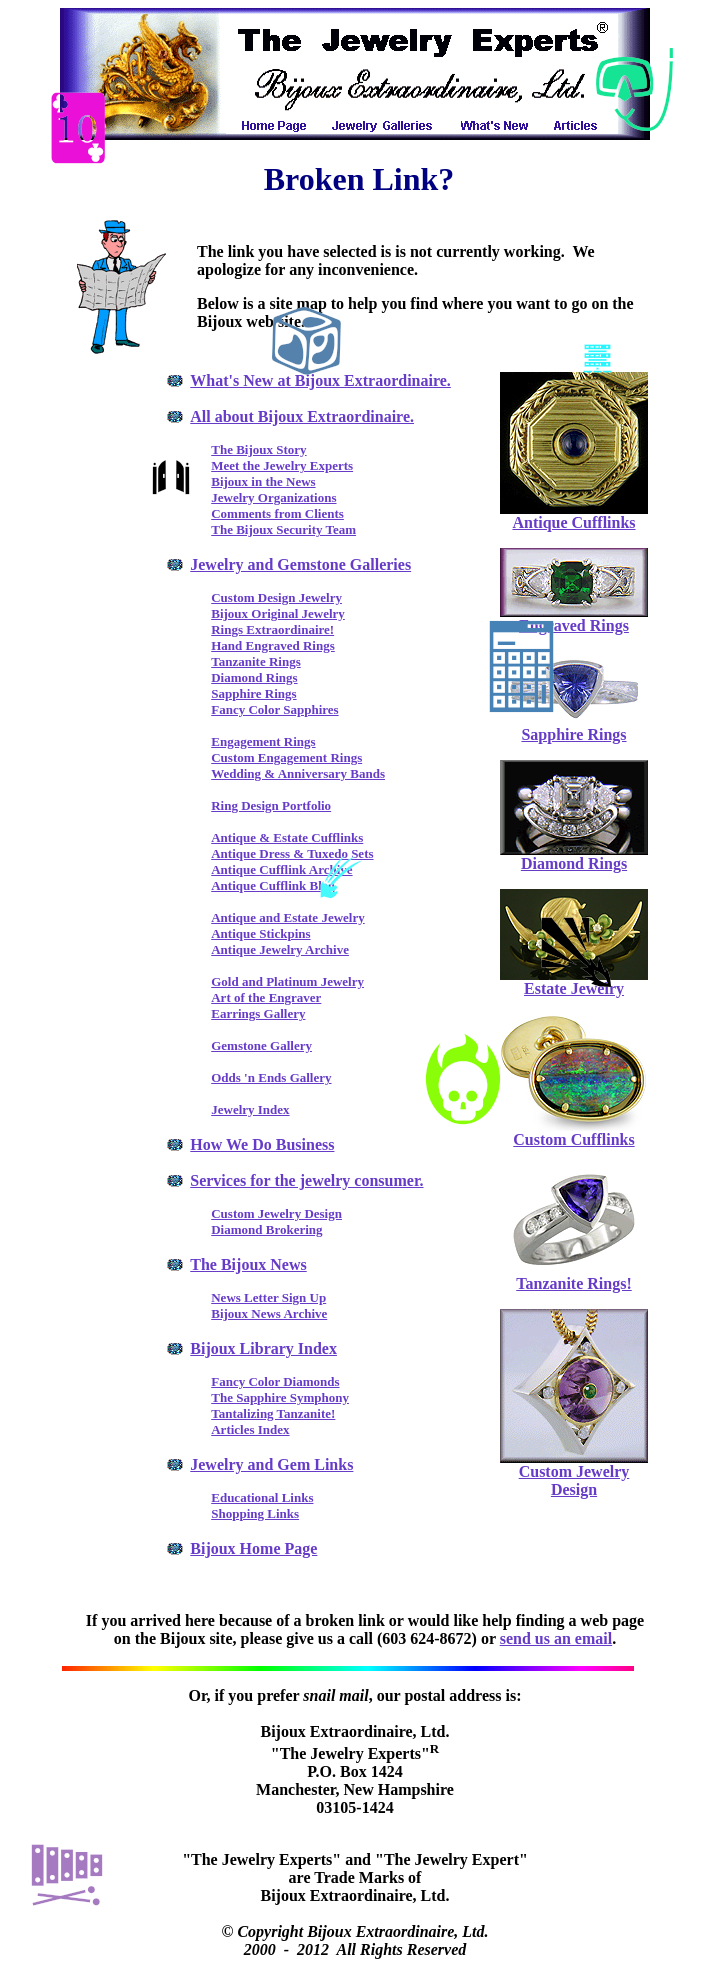 This screenshot has height=1967, width=710. What do you see at coordinates (463, 1079) in the screenshot?
I see `indicates danger or hazard warning in game` at bounding box center [463, 1079].